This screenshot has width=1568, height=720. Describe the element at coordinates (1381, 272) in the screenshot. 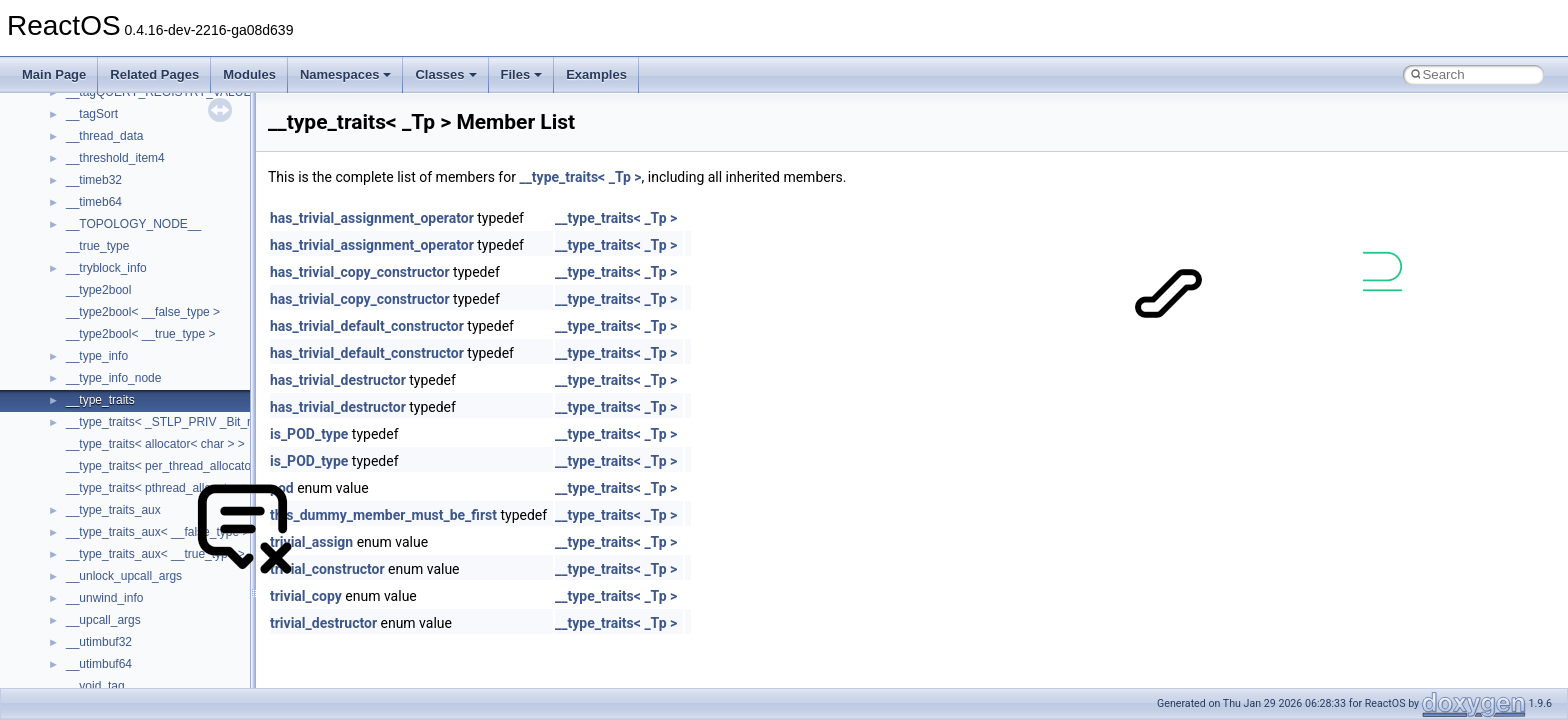

I see `indicates a superset relationship in mathematical notation` at that location.